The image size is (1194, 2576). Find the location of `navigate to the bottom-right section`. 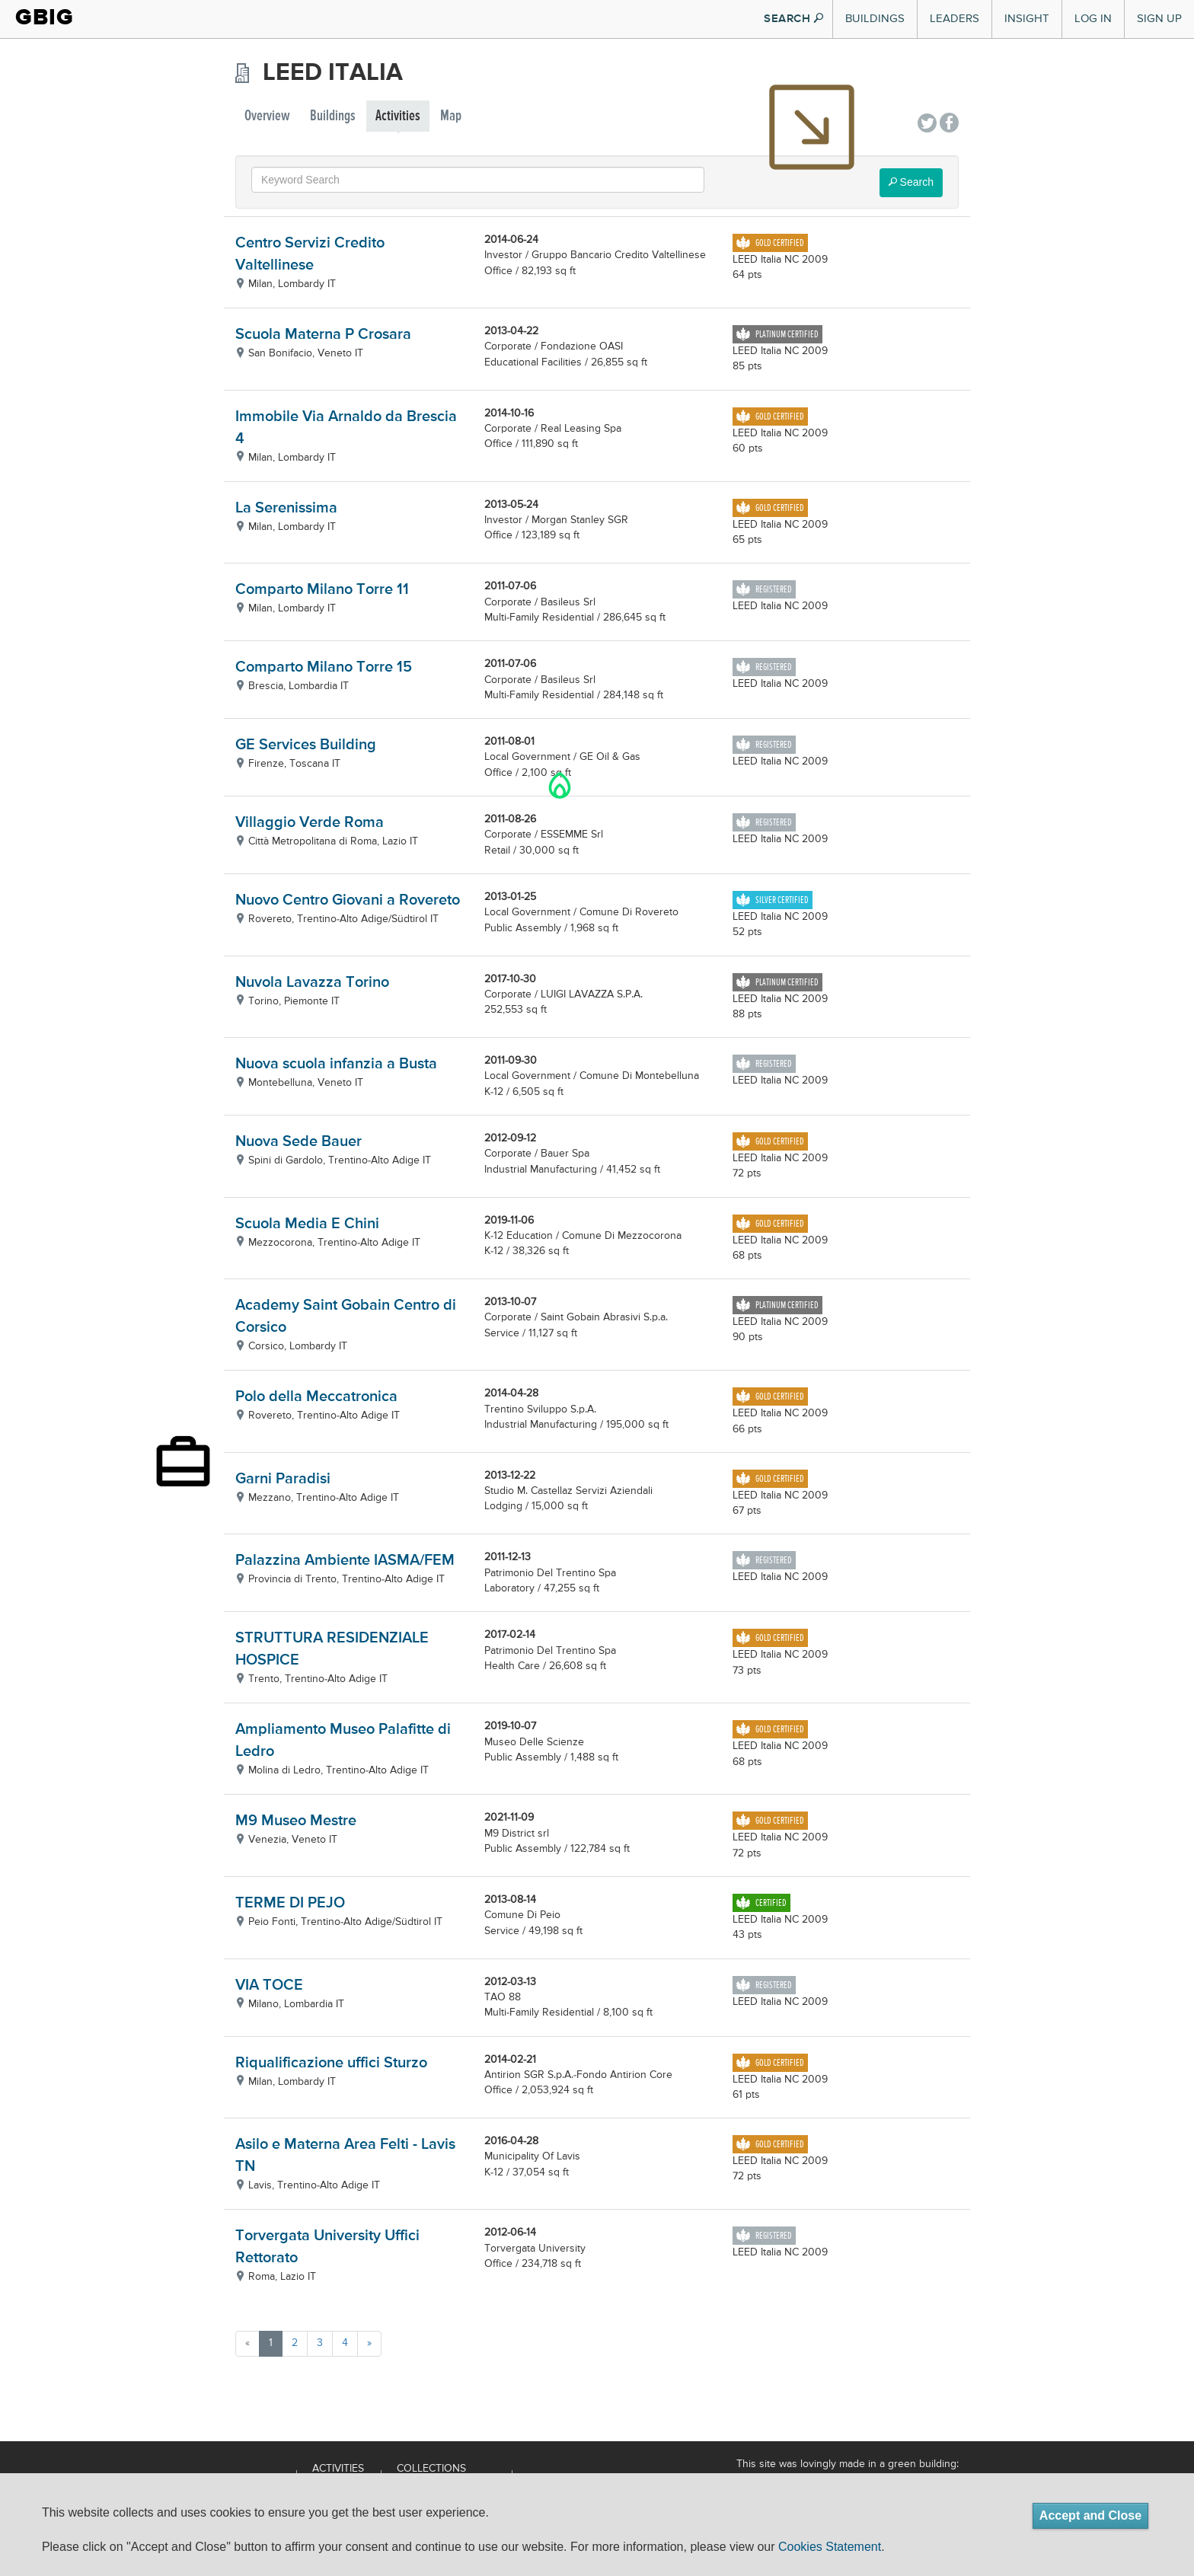

navigate to the bottom-right section is located at coordinates (812, 127).